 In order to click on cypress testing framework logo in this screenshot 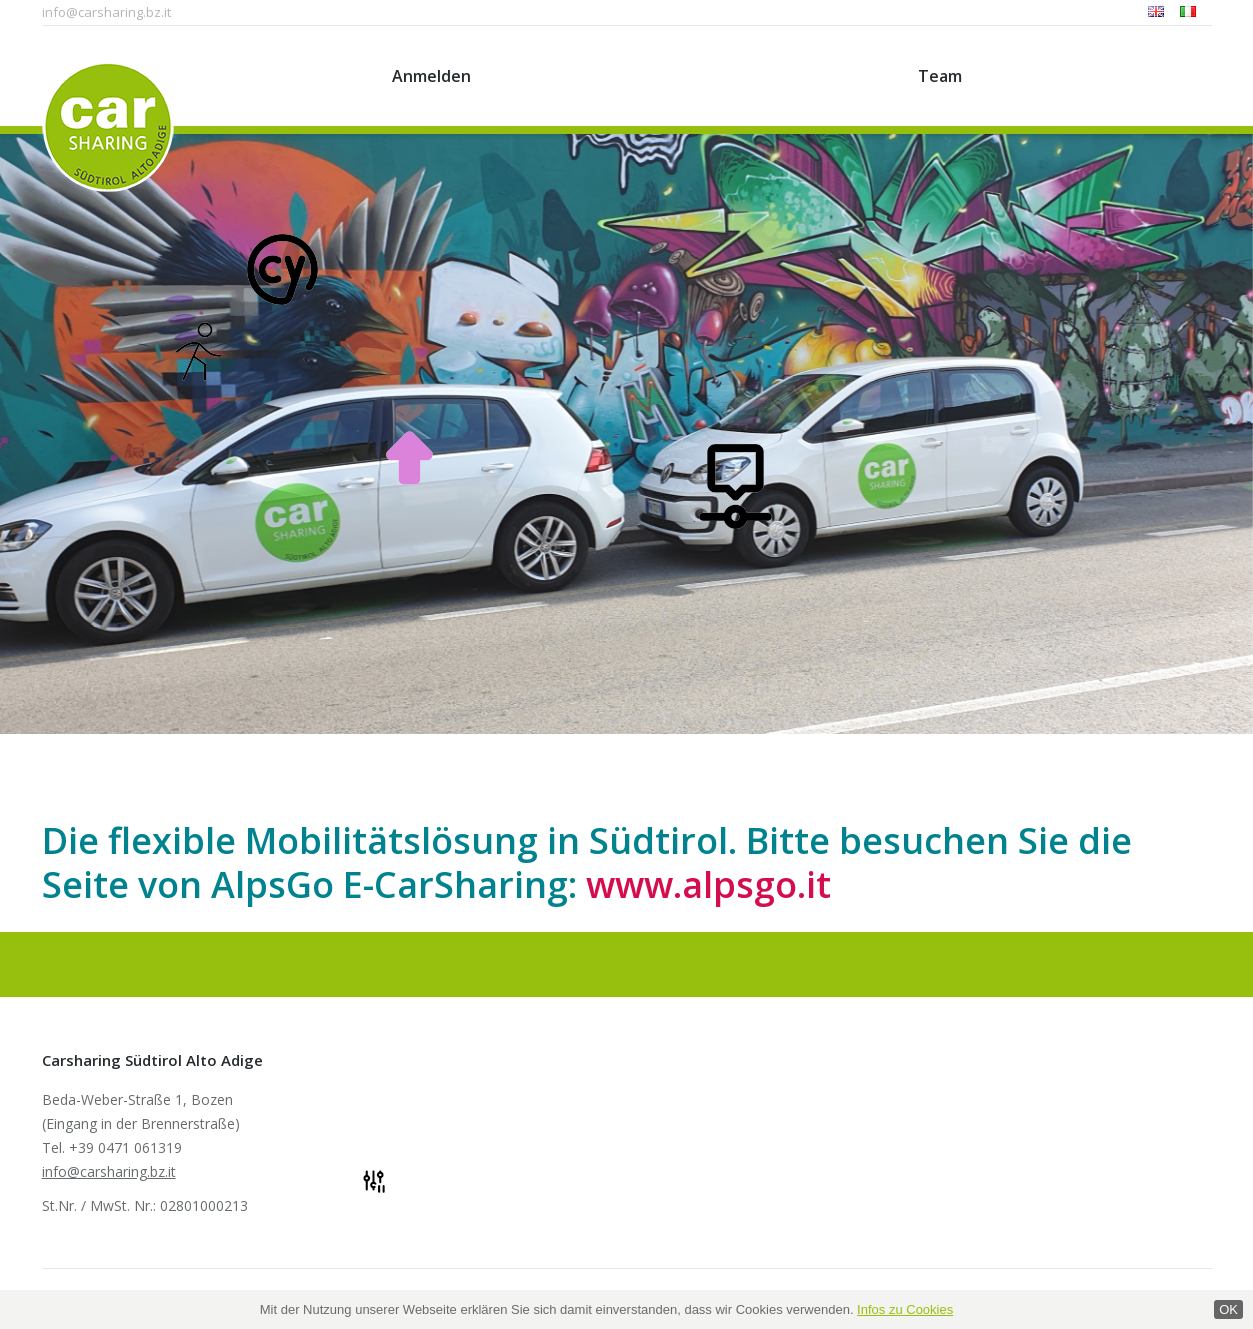, I will do `click(282, 269)`.